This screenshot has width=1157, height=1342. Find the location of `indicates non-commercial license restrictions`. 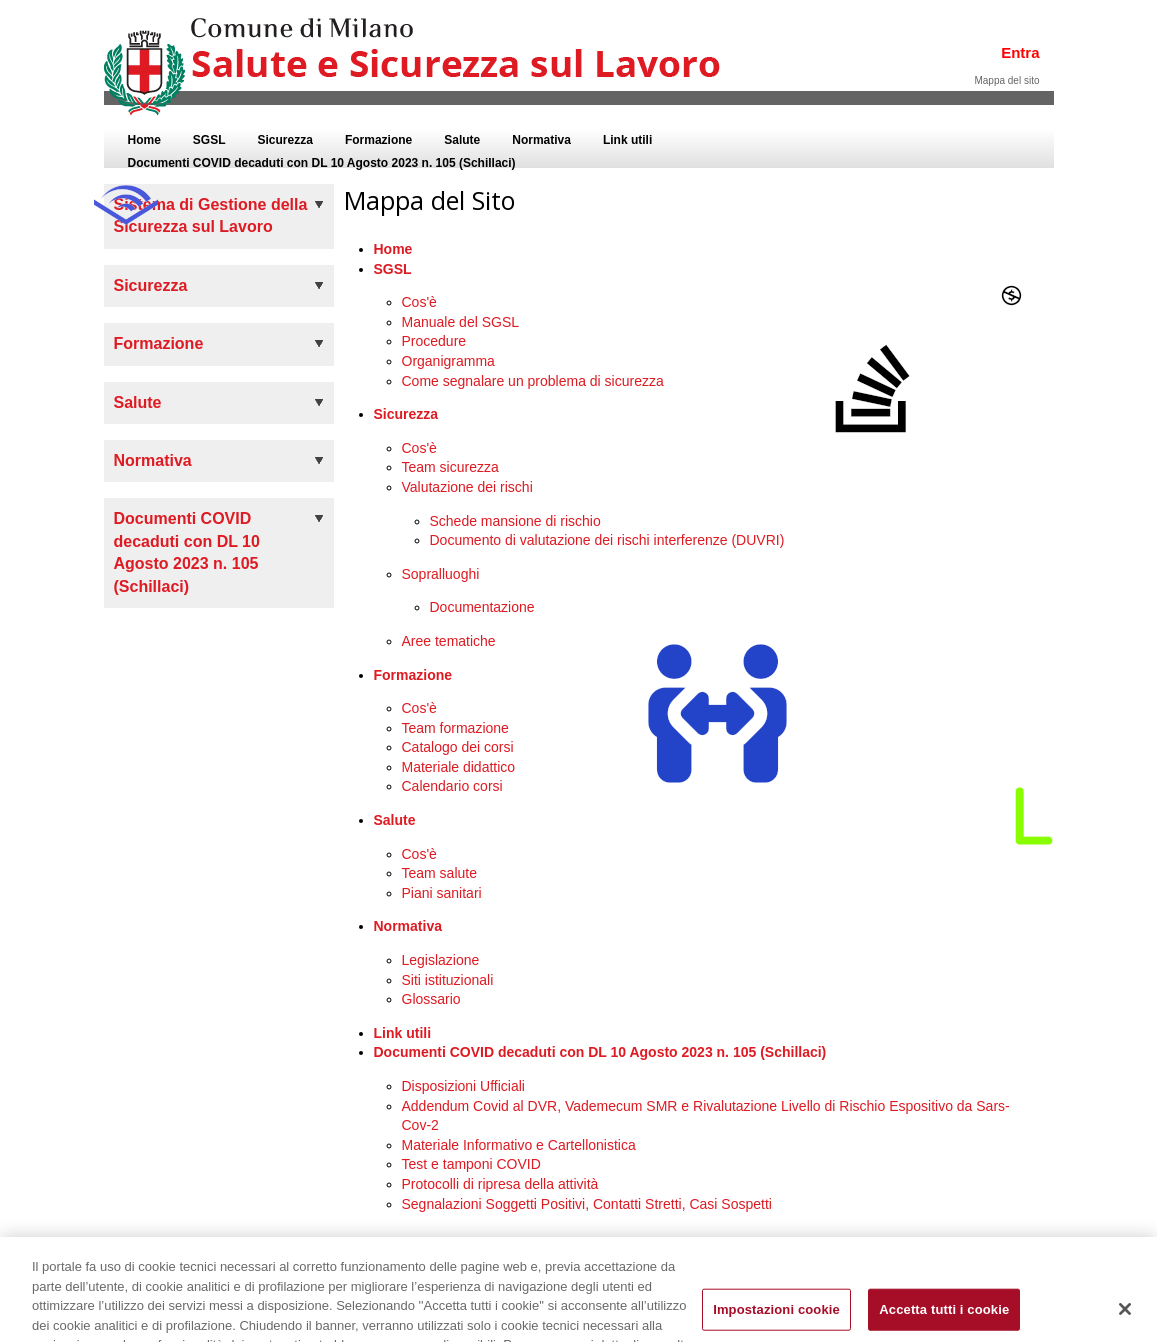

indicates non-commercial license restrictions is located at coordinates (1011, 295).